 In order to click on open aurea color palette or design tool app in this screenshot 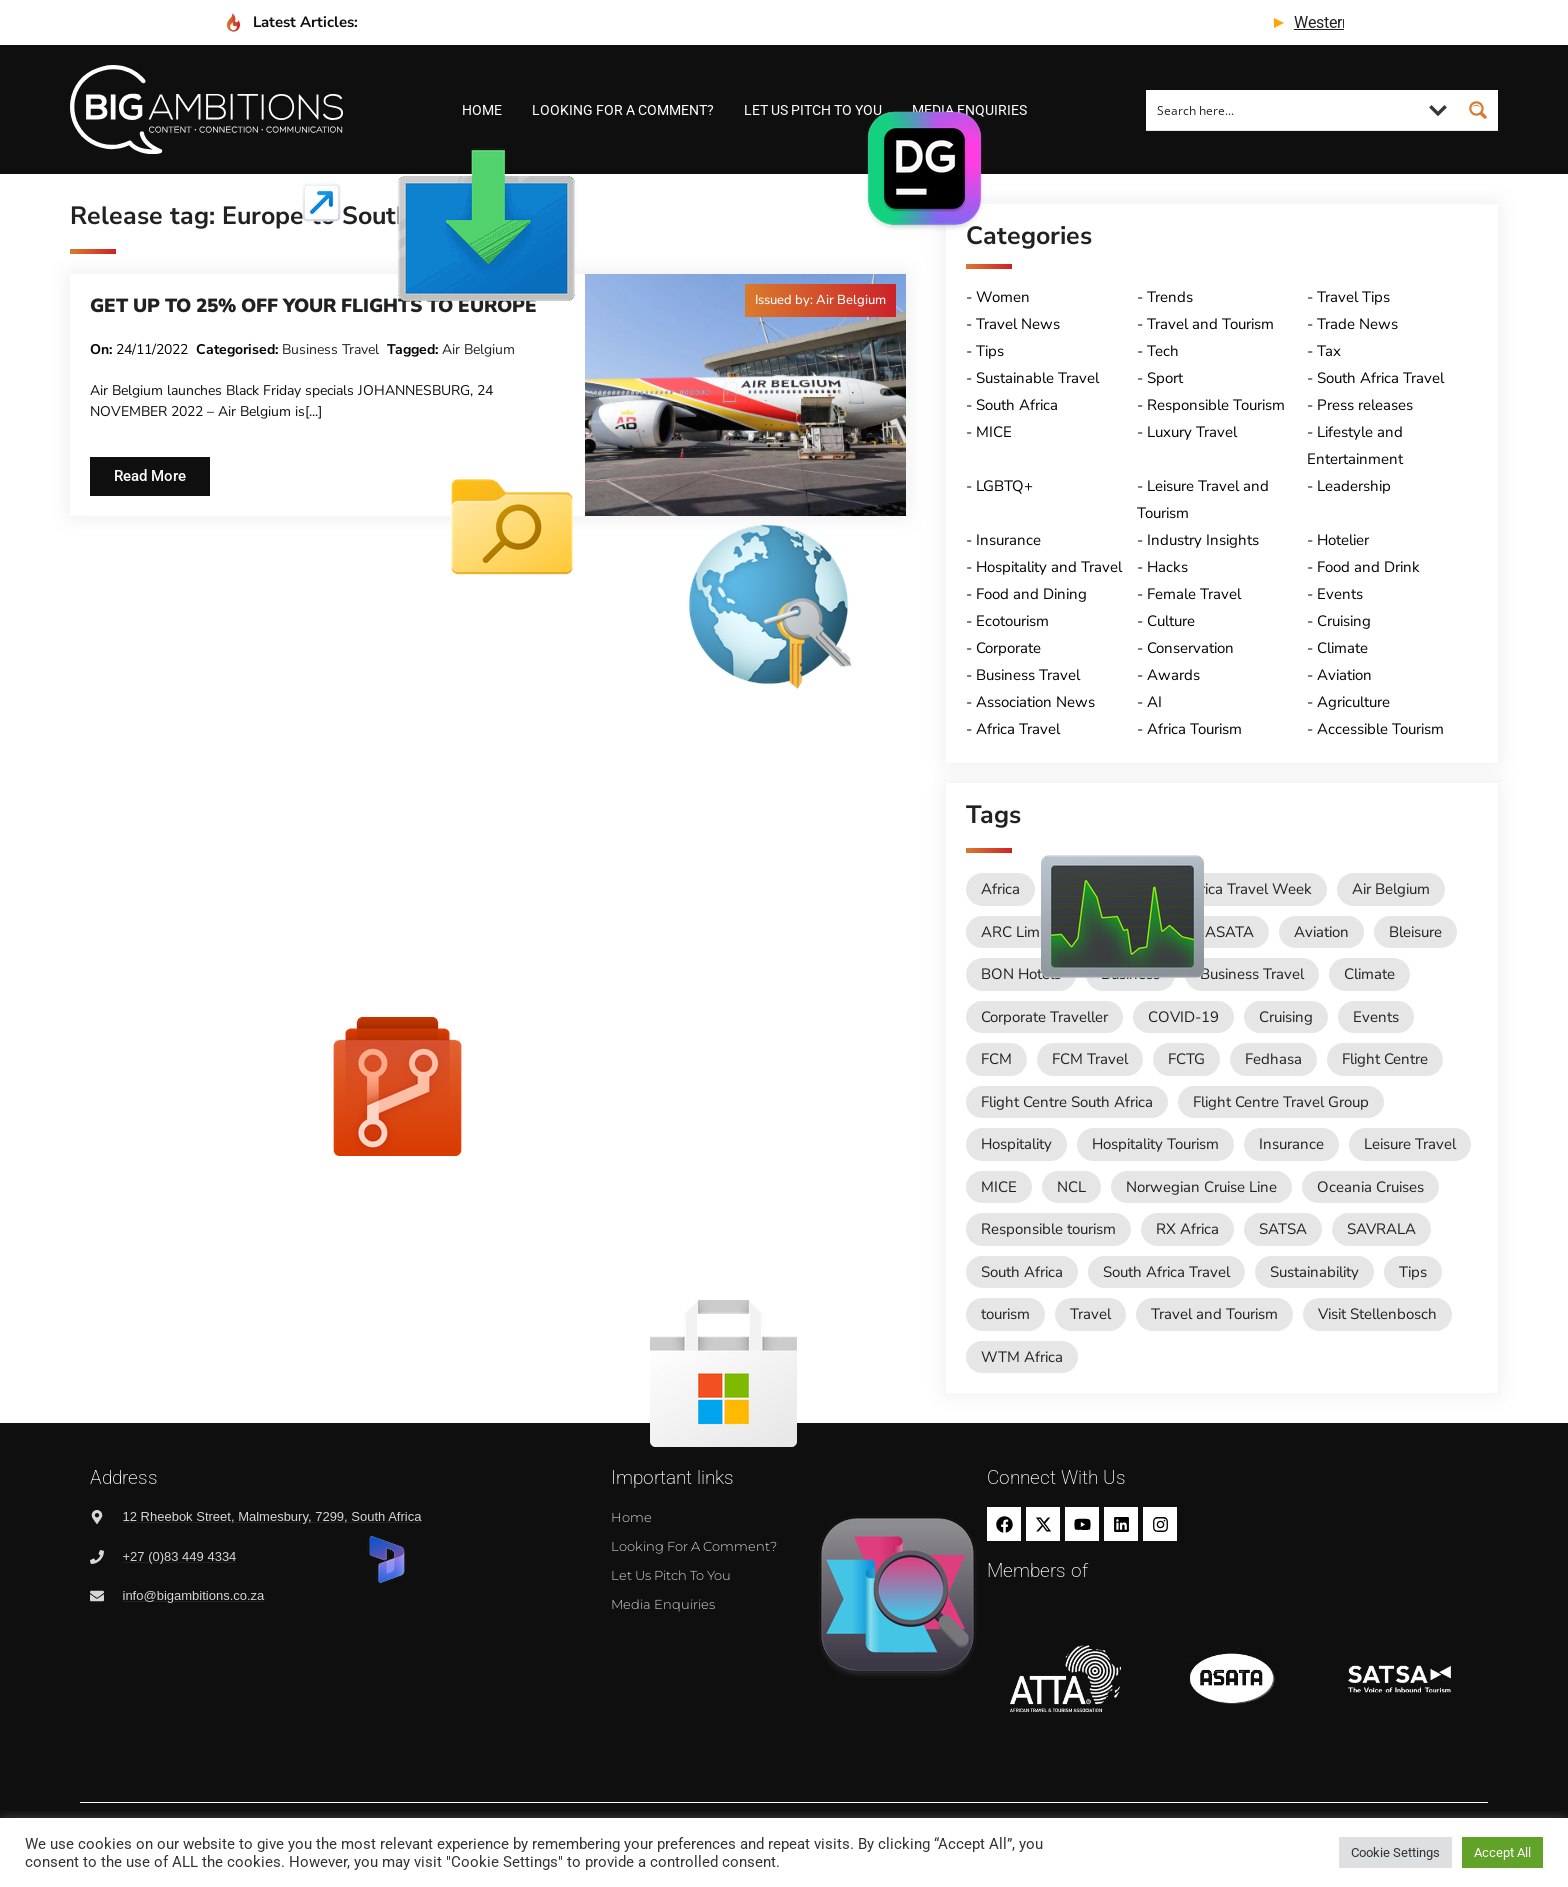, I will do `click(897, 1594)`.